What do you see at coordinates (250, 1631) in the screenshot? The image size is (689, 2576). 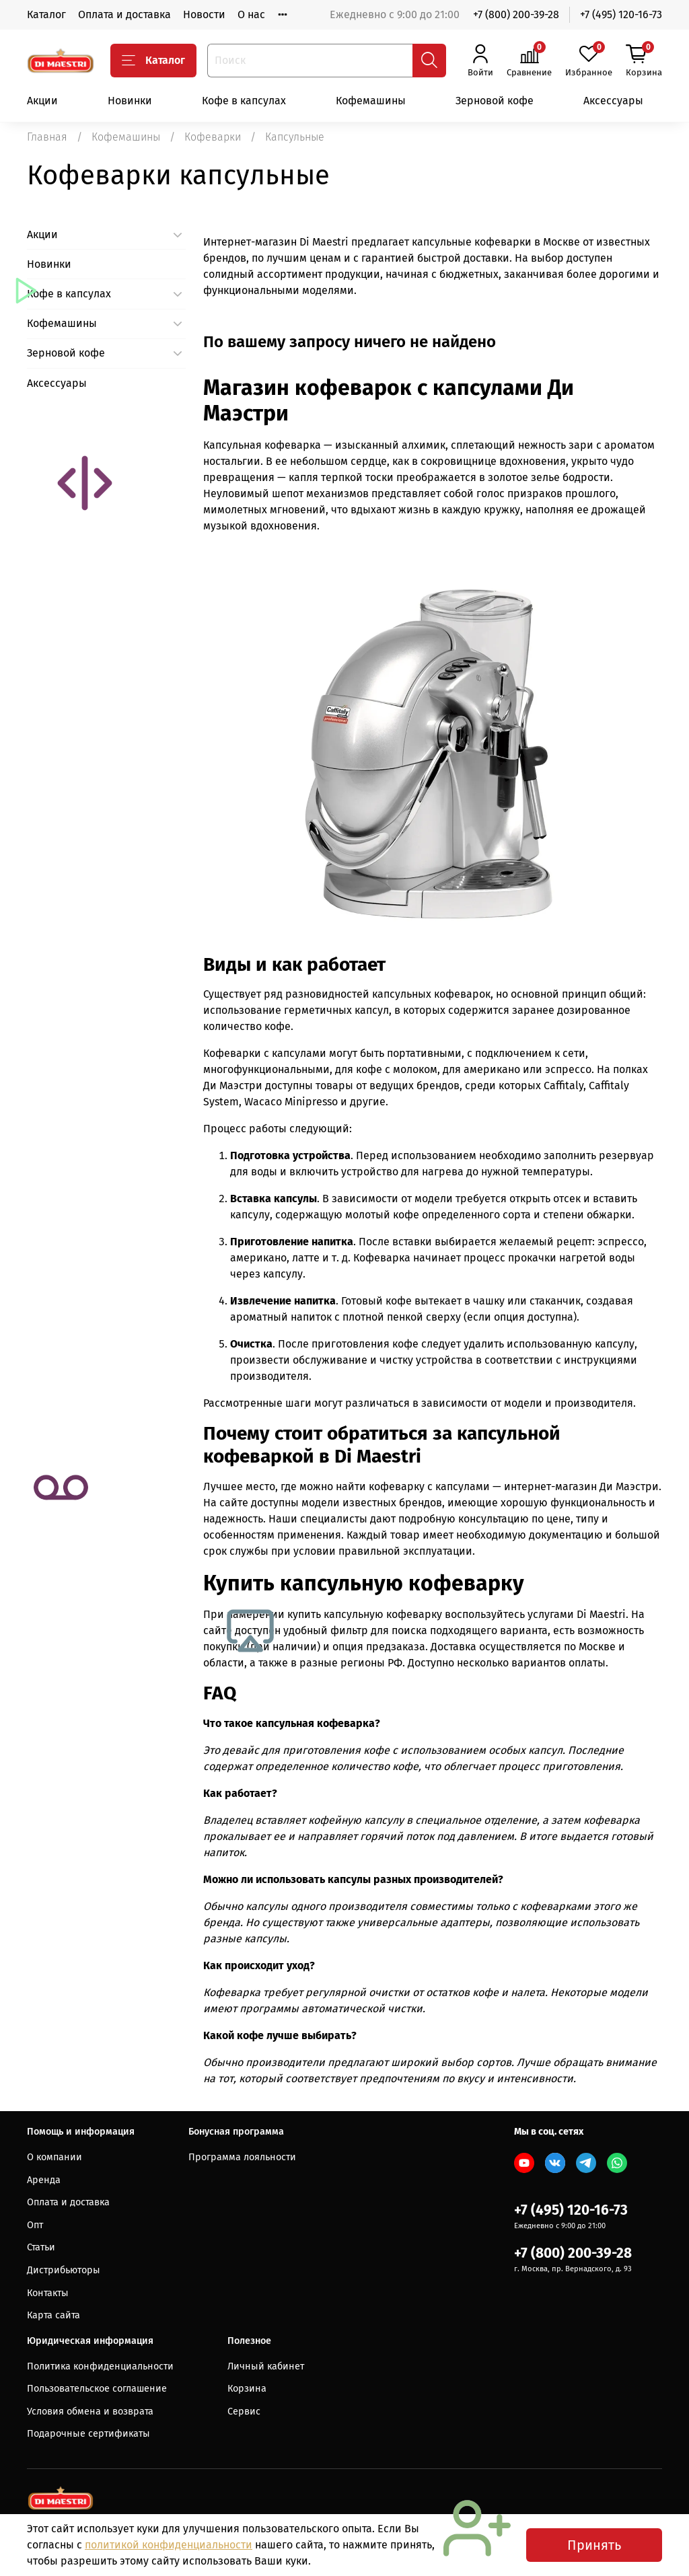 I see `stream content to an external display` at bounding box center [250, 1631].